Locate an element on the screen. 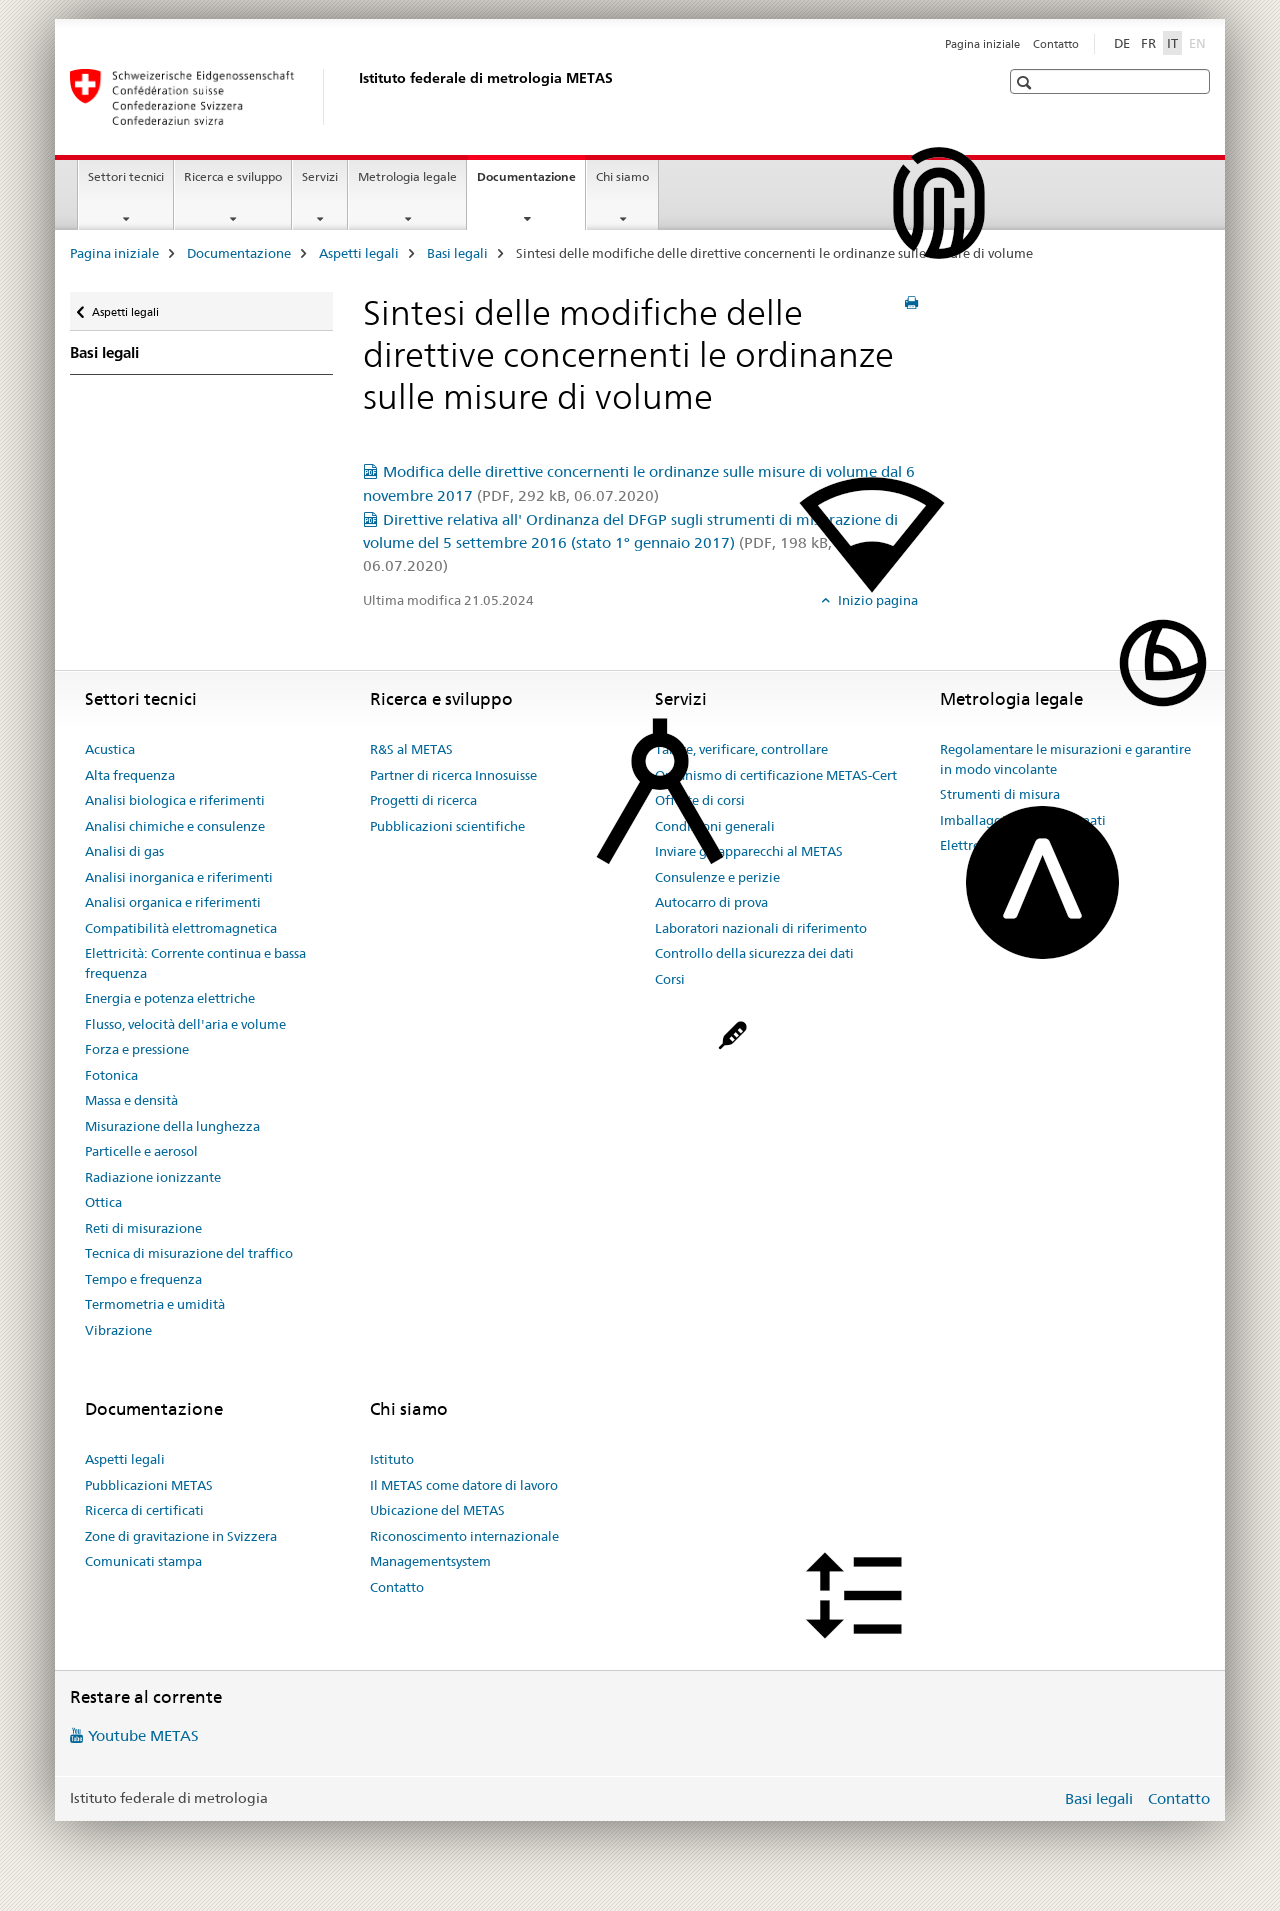 The height and width of the screenshot is (1911, 1280). indicates weak wifi signal strength is located at coordinates (872, 535).